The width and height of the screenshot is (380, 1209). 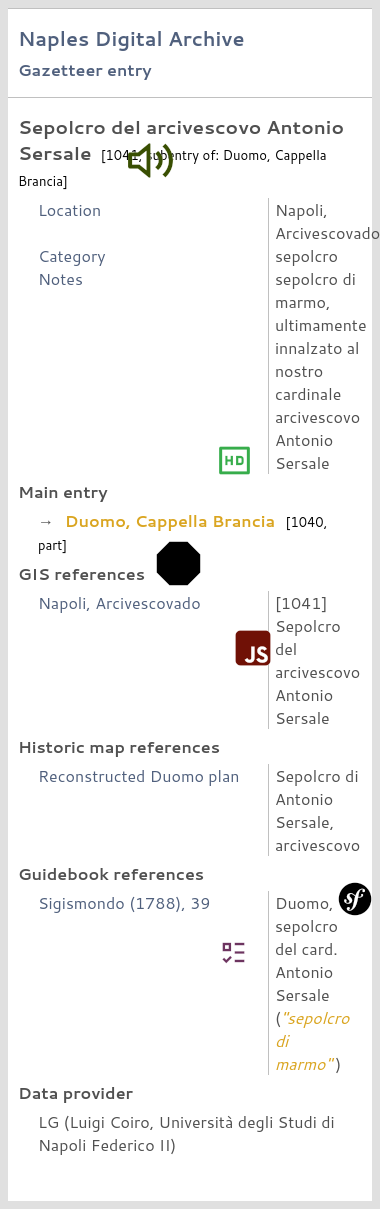 I want to click on stop or warning indicator, so click(x=178, y=563).